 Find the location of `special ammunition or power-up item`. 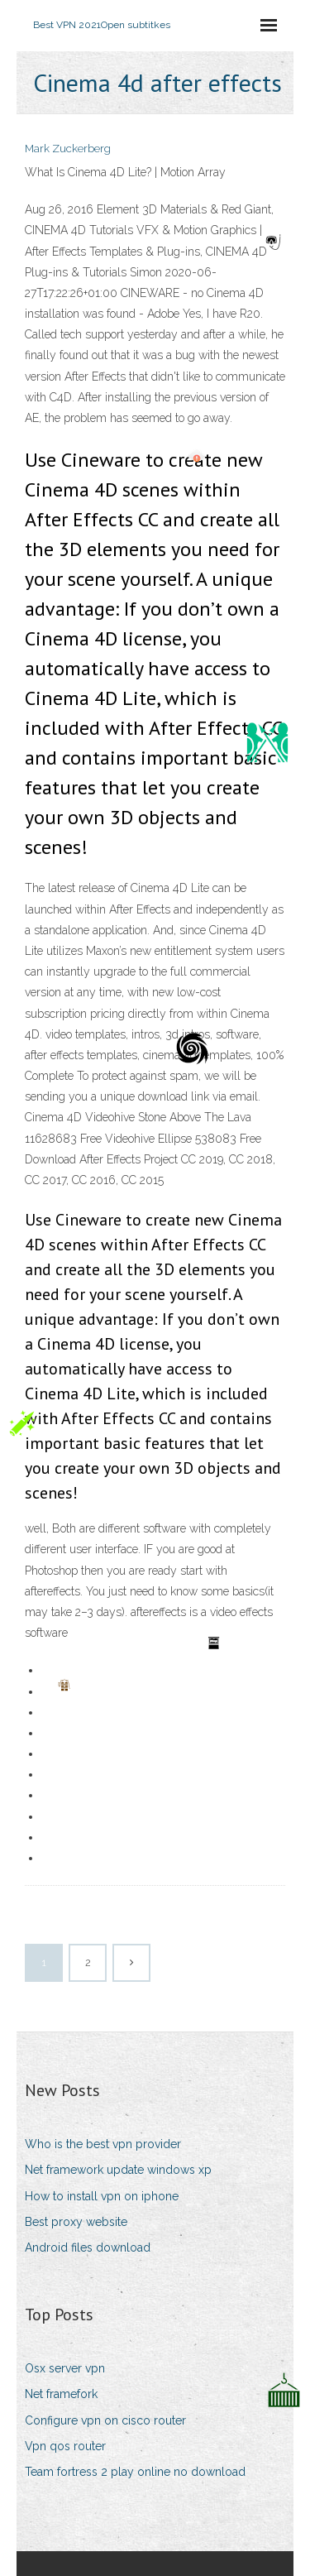

special ammunition or power-up item is located at coordinates (21, 1423).